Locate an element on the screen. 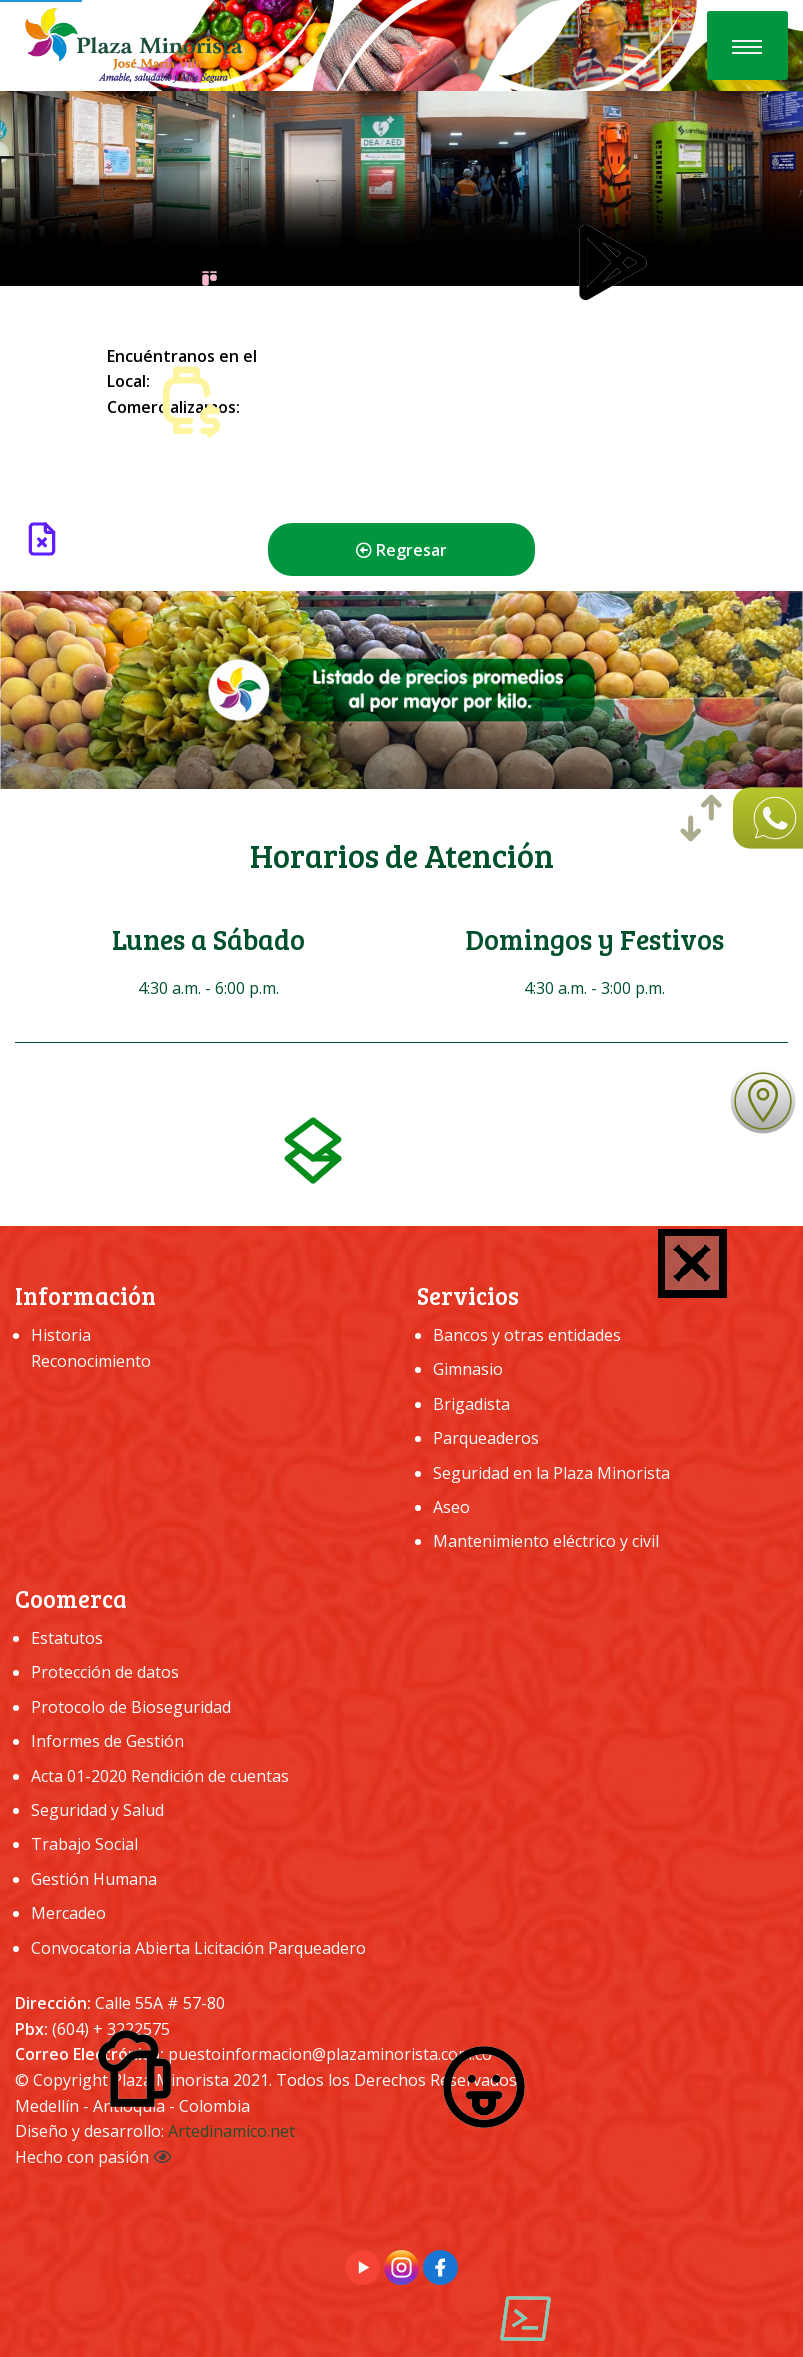  switch to kanban board view is located at coordinates (209, 278).